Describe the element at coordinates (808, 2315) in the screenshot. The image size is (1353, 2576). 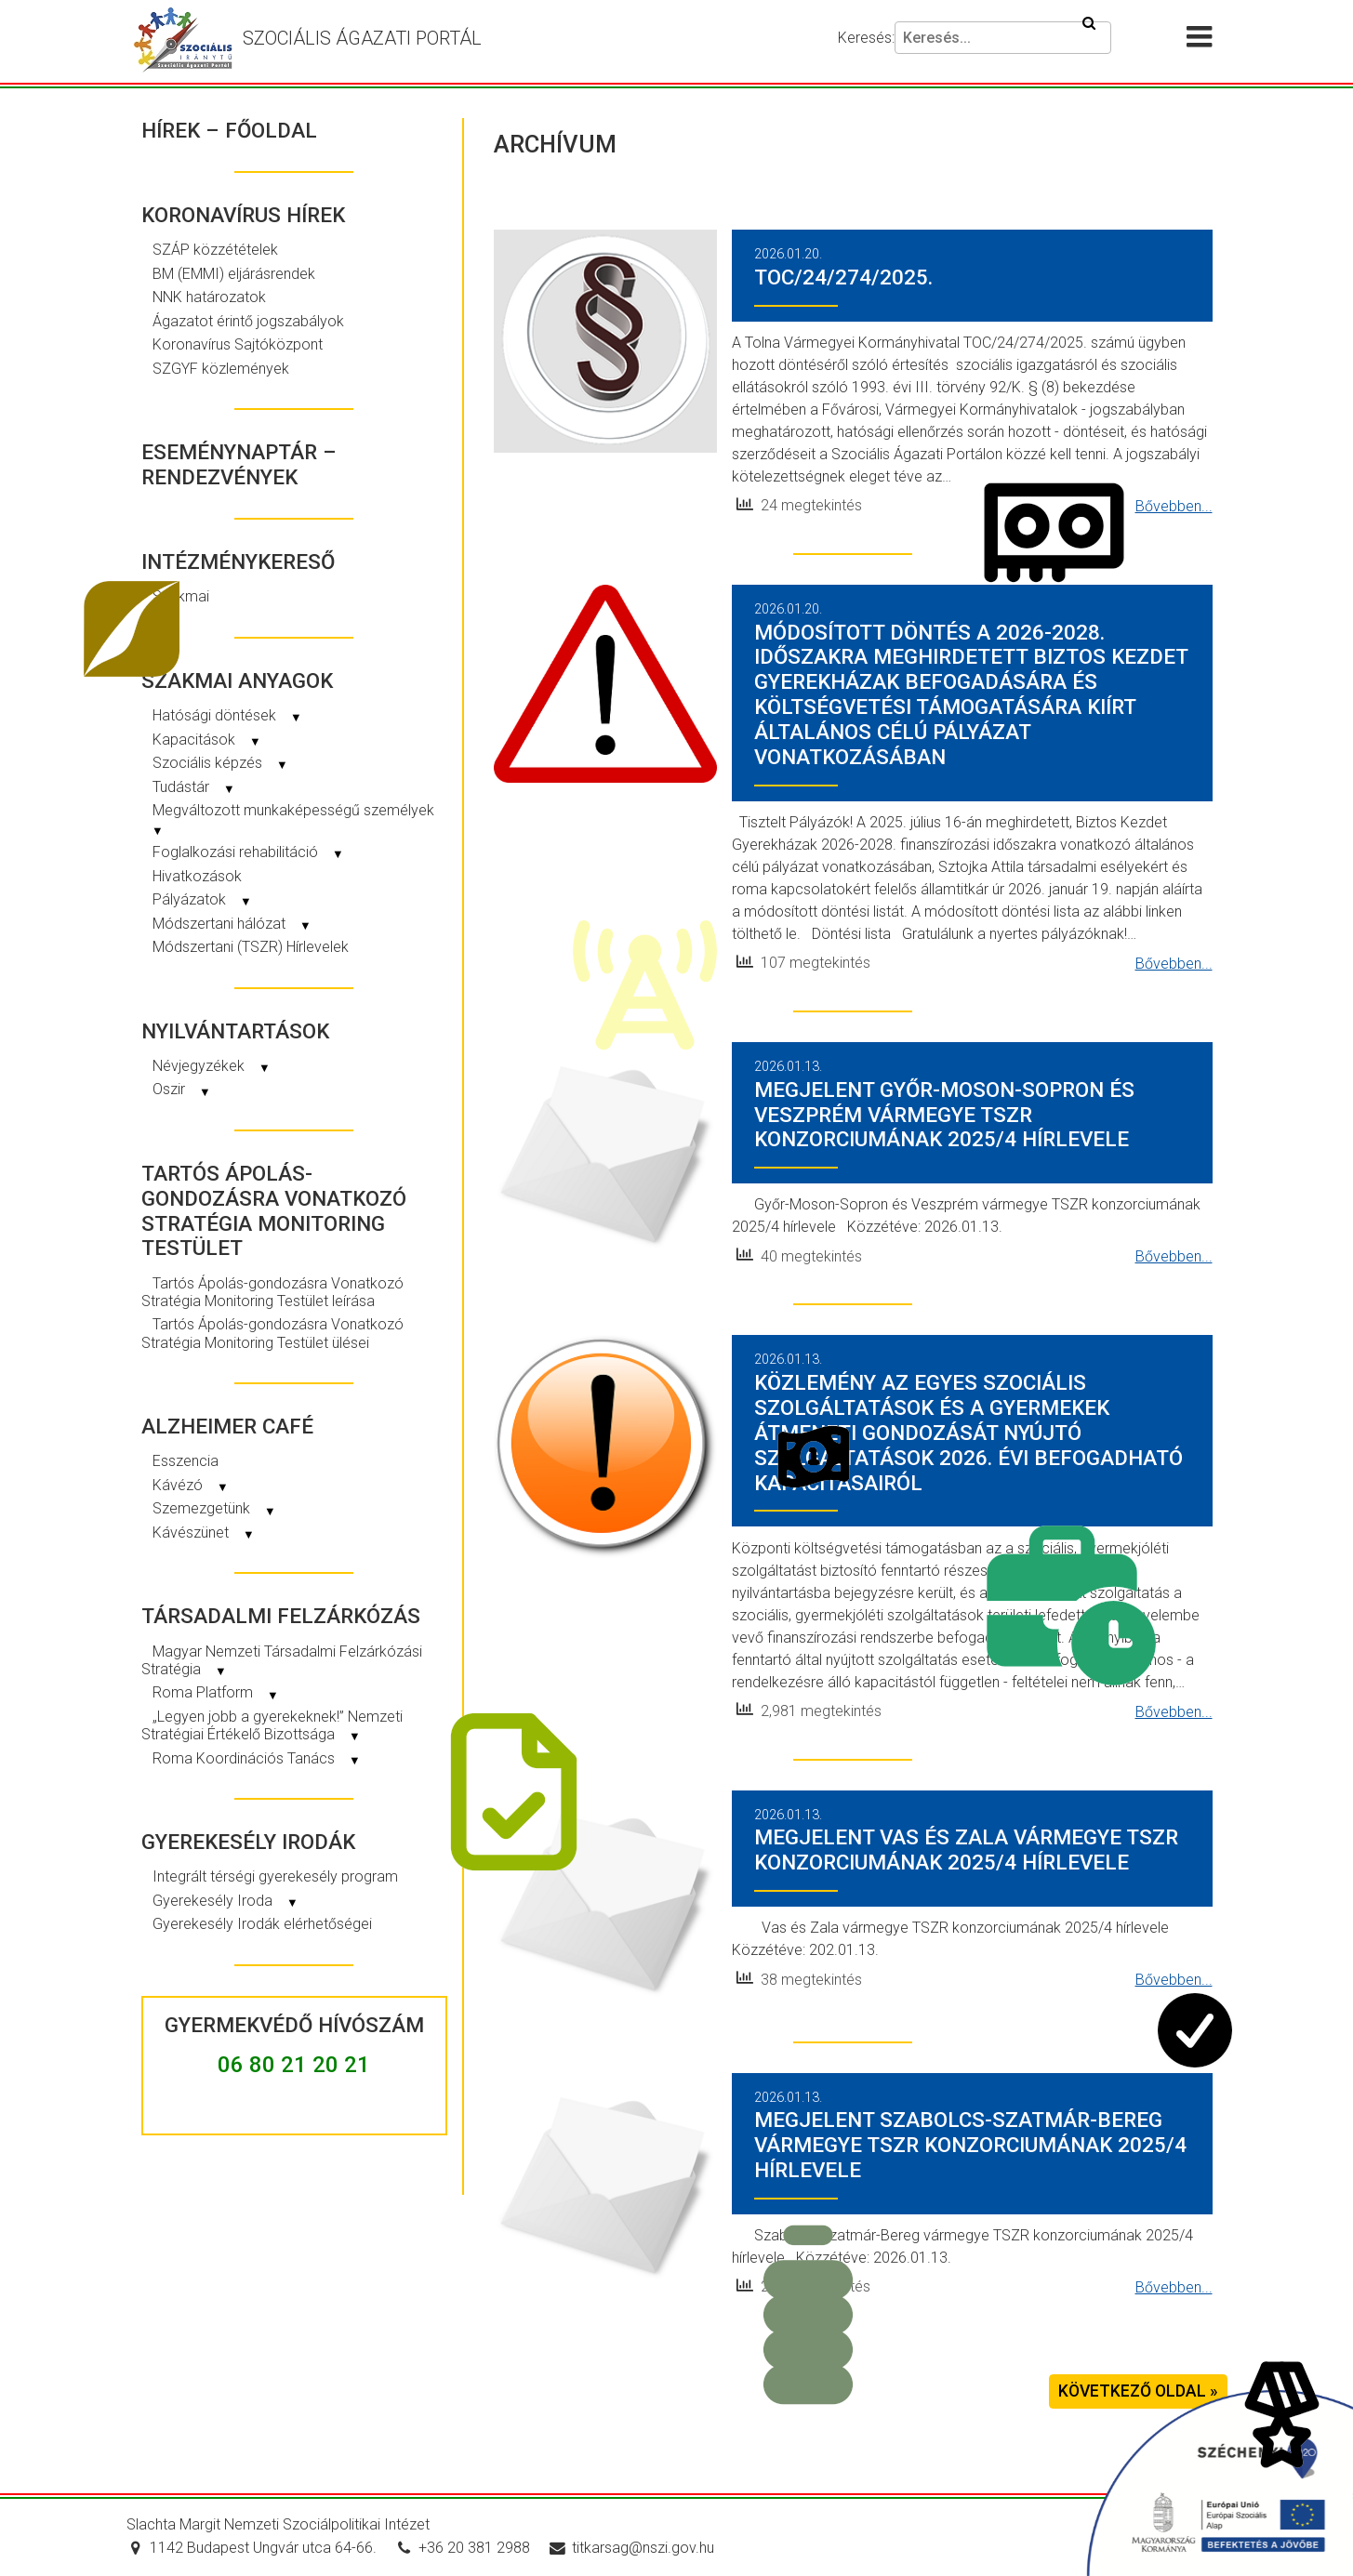
I see `track your water intake` at that location.